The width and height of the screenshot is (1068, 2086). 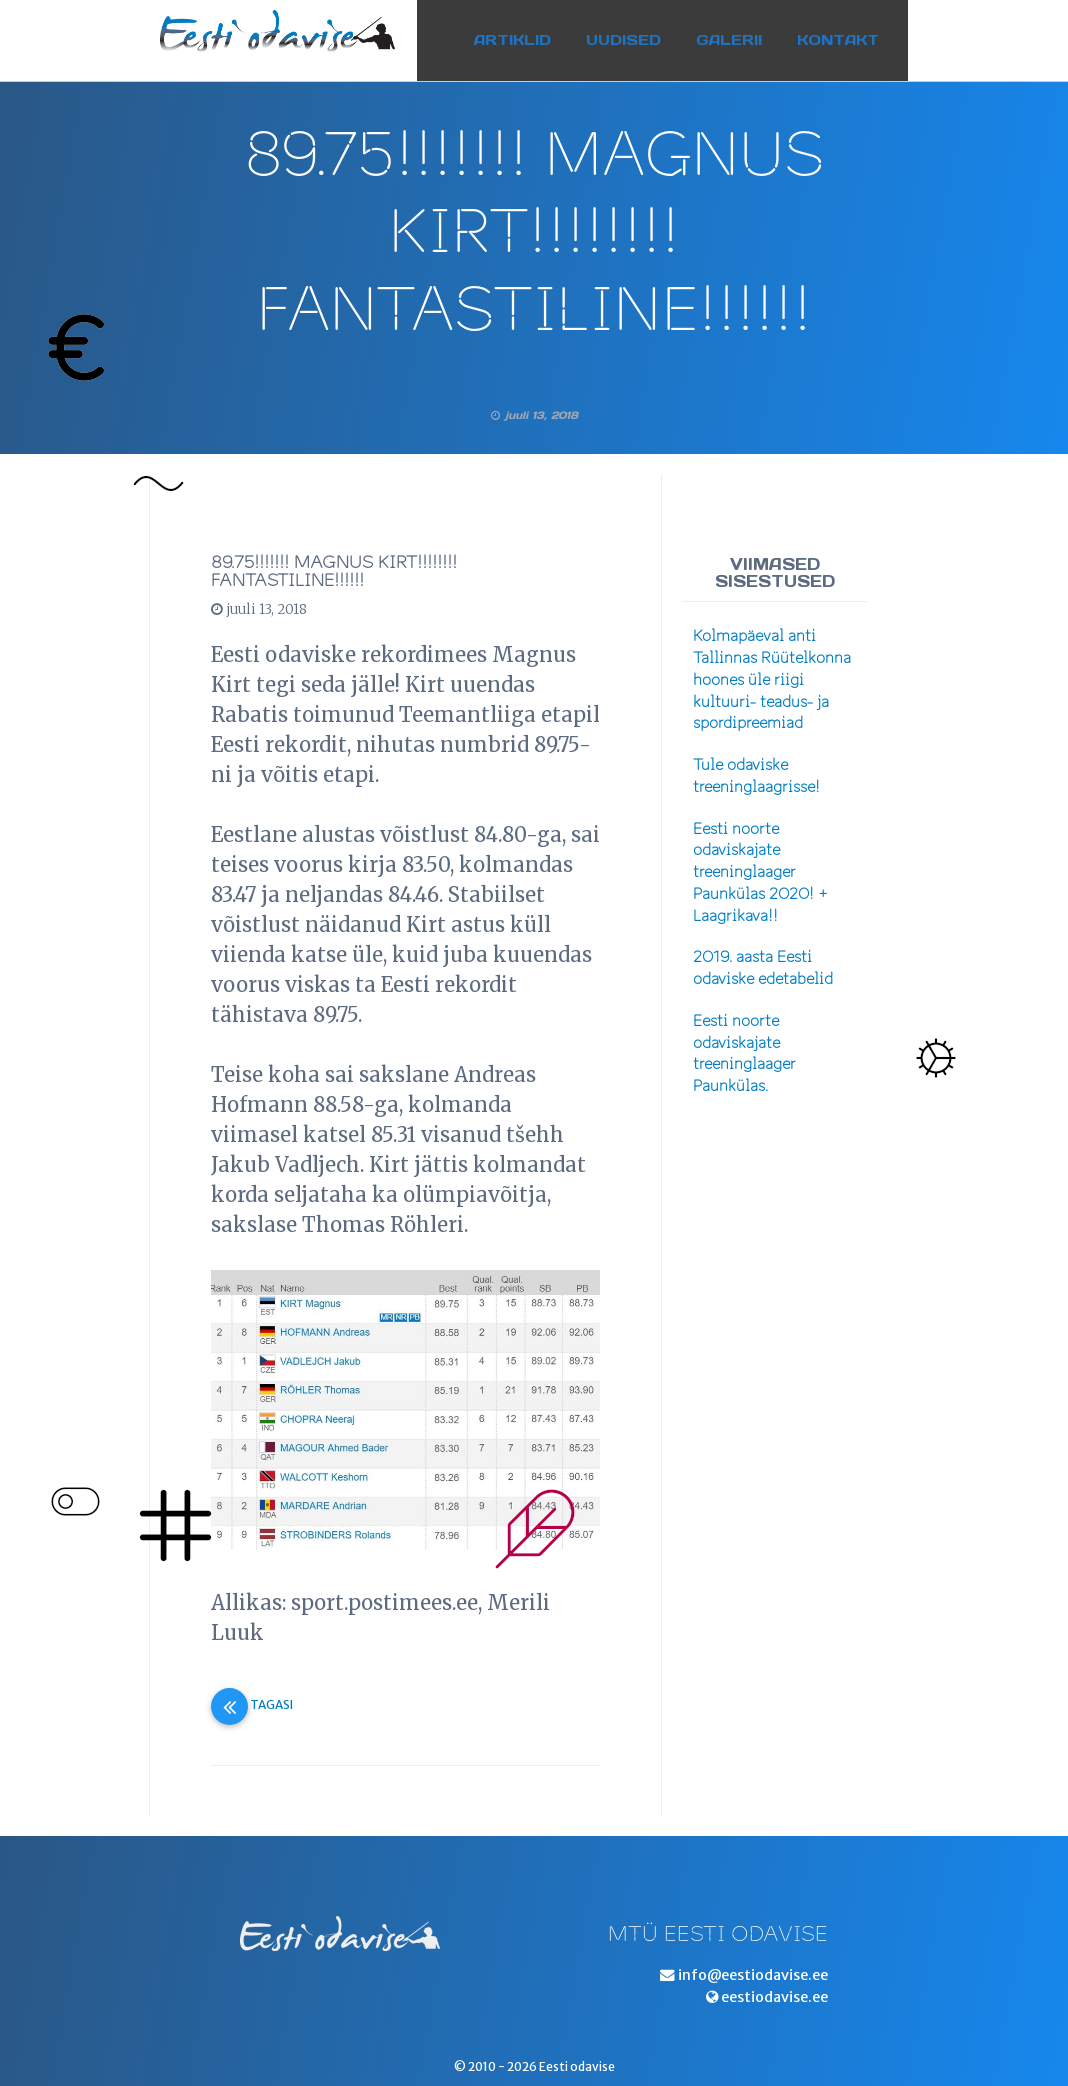 What do you see at coordinates (936, 1058) in the screenshot?
I see `access settings or preferences` at bounding box center [936, 1058].